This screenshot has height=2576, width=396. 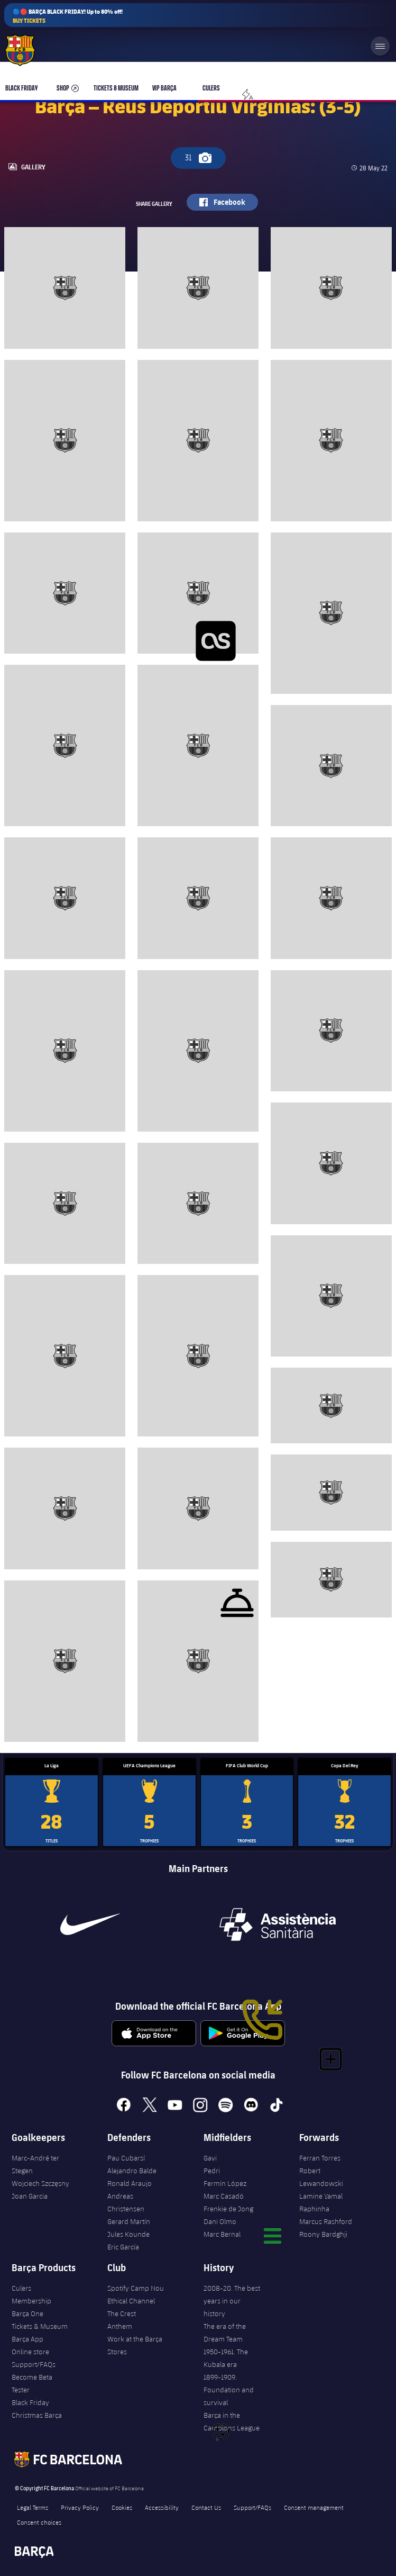 I want to click on toggle auto-flash mode for camera, so click(x=247, y=95).